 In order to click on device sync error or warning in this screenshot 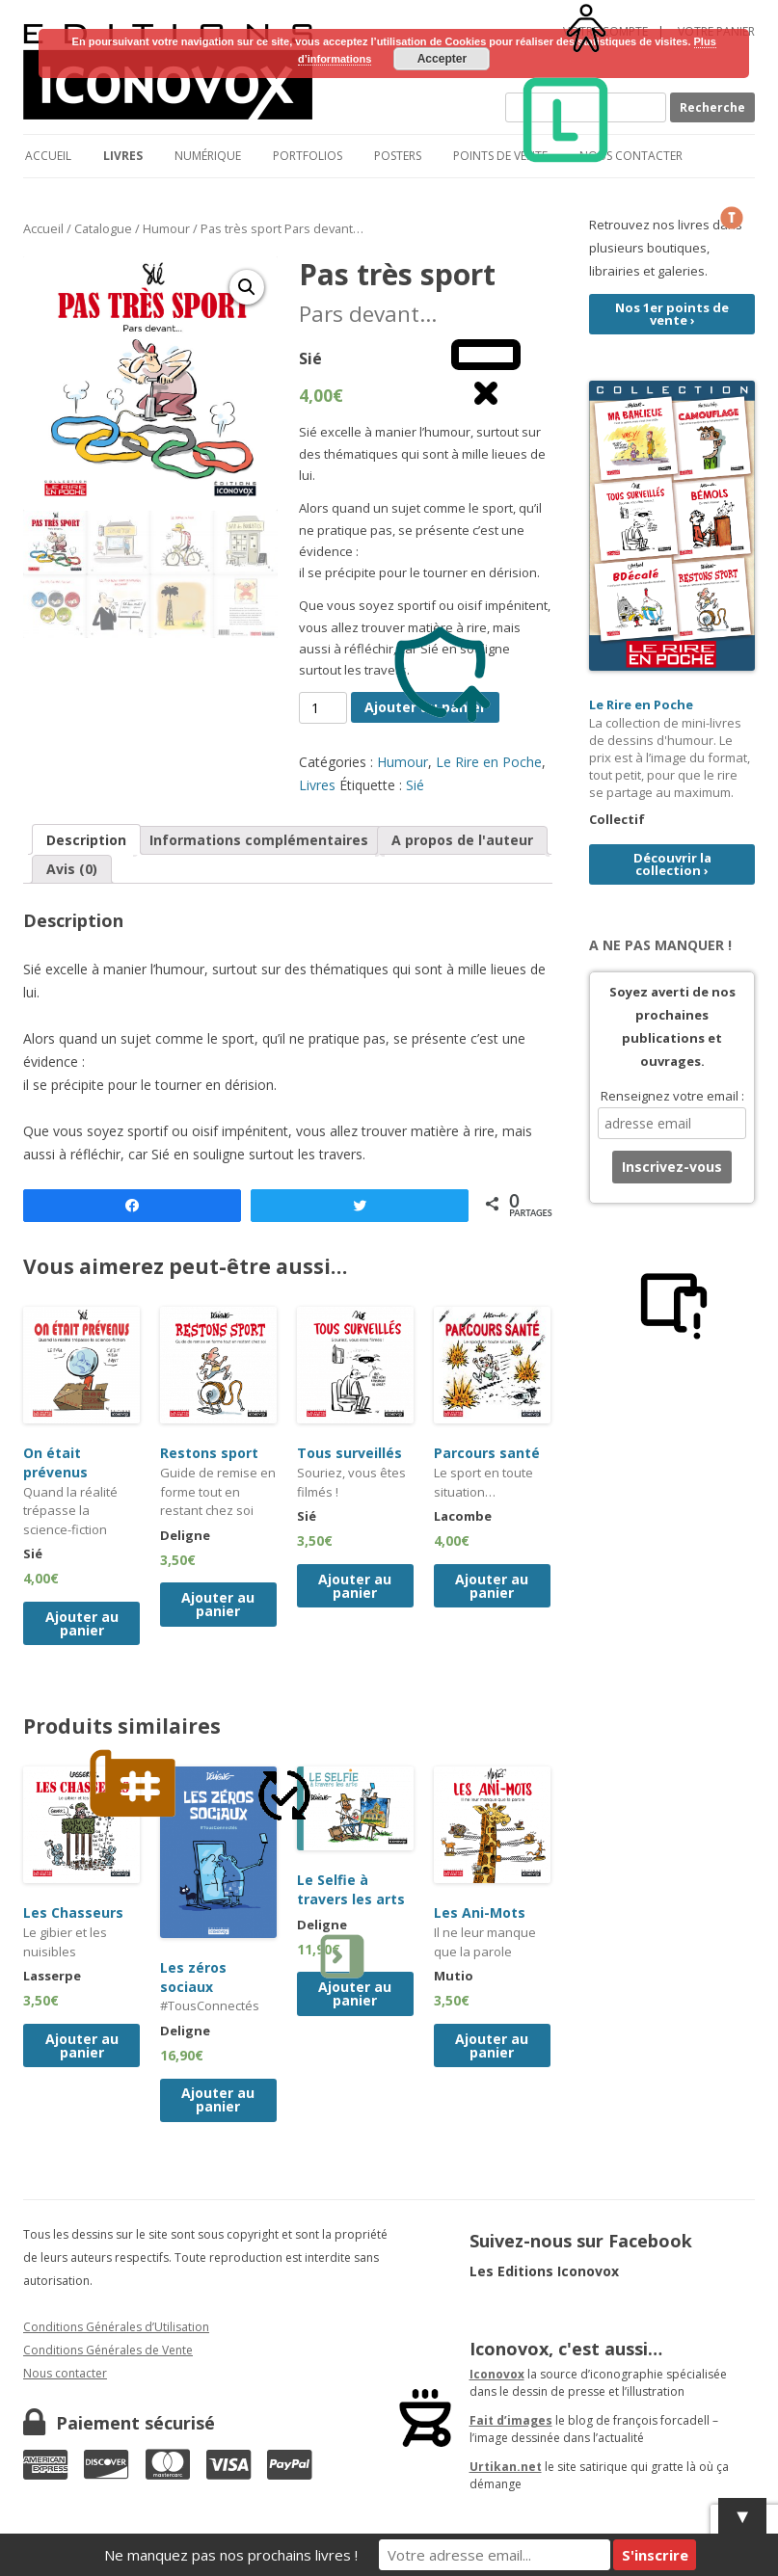, I will do `click(674, 1303)`.